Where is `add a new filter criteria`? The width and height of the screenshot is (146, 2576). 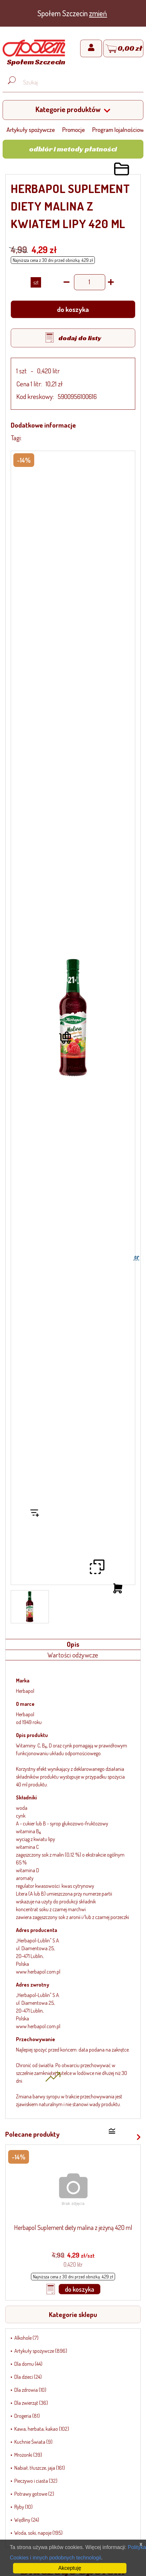
add a new filter criteria is located at coordinates (34, 1513).